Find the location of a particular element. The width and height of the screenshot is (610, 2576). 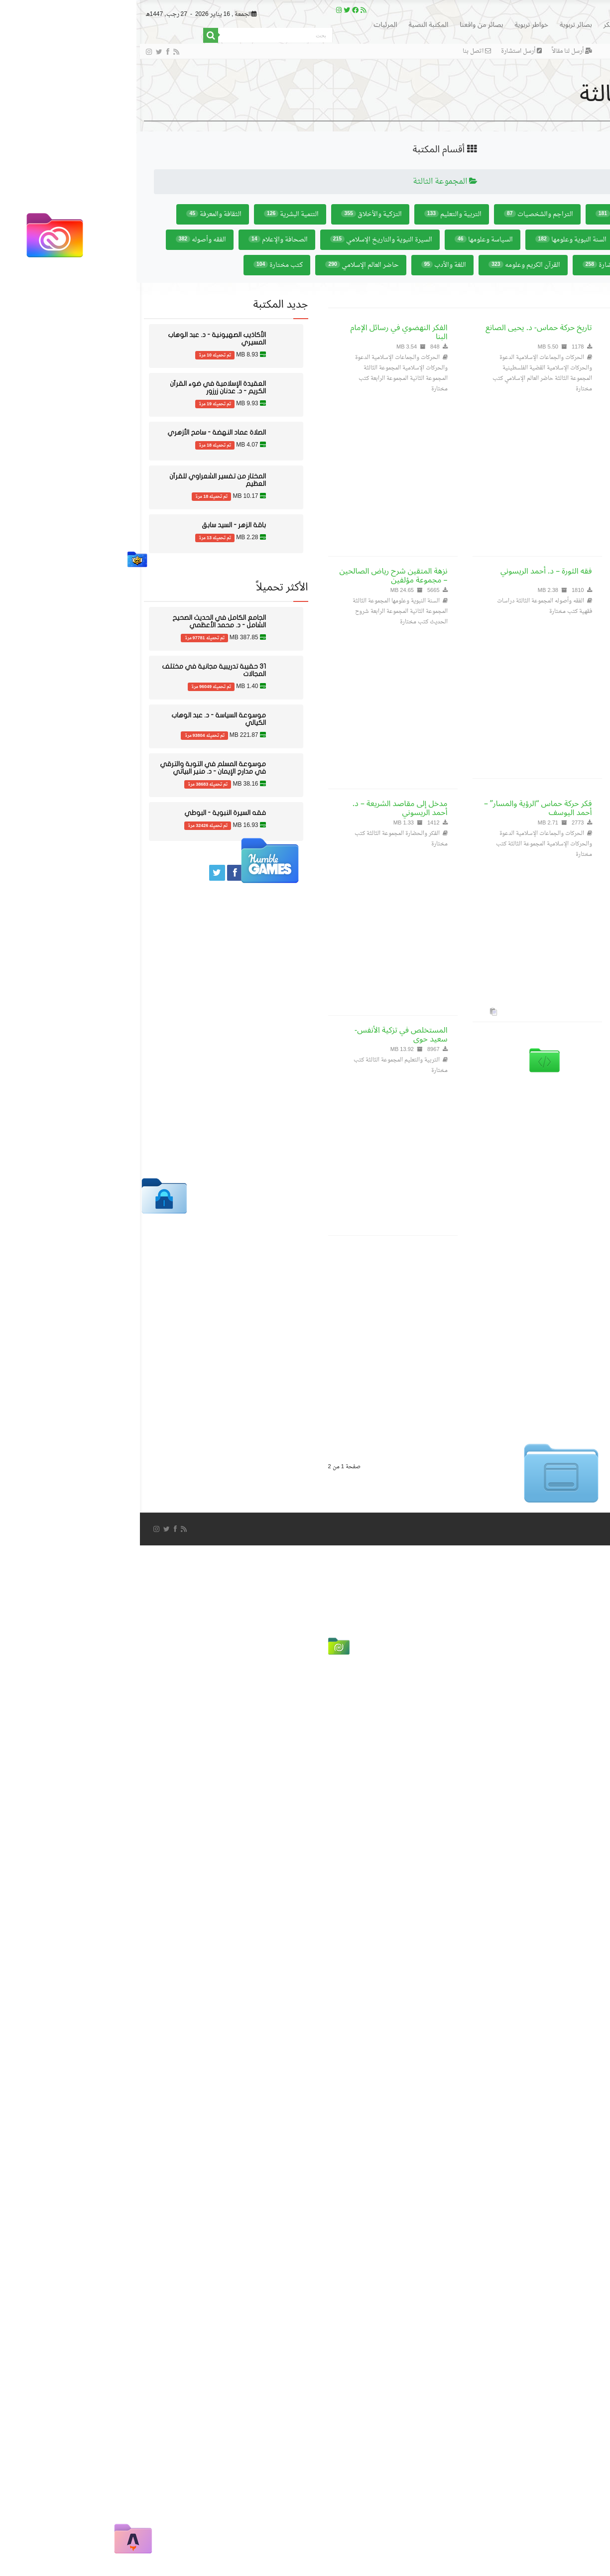

open adobe creative cloud files folder is located at coordinates (54, 236).